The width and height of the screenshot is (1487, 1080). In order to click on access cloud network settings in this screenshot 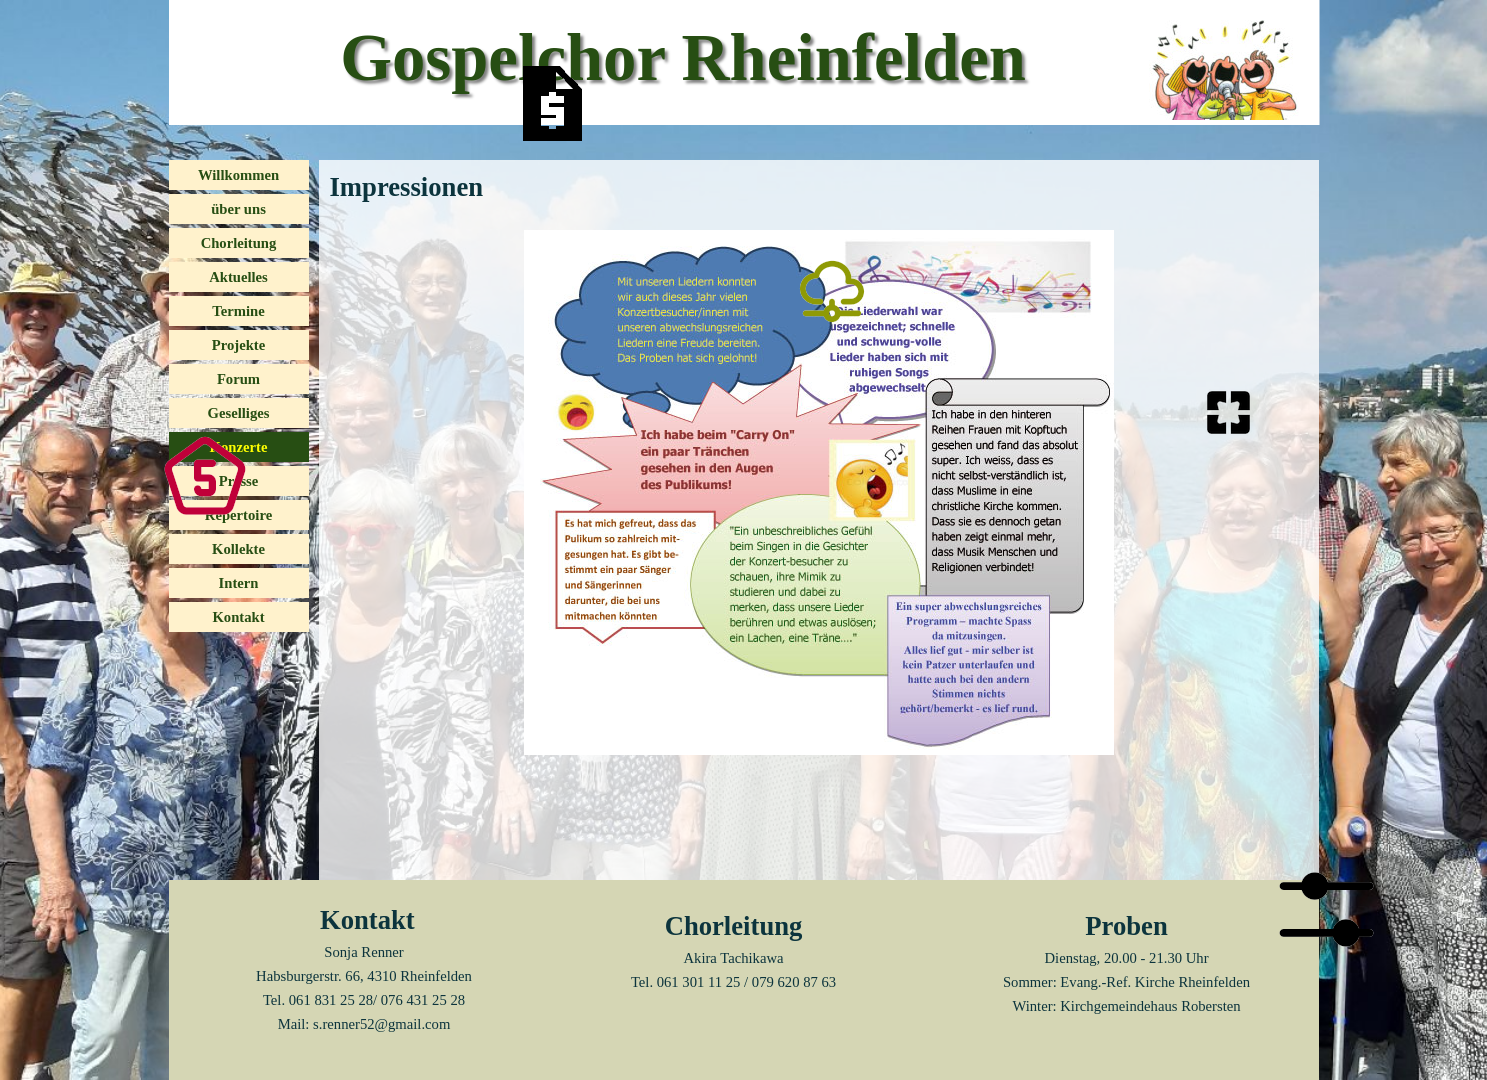, I will do `click(832, 290)`.